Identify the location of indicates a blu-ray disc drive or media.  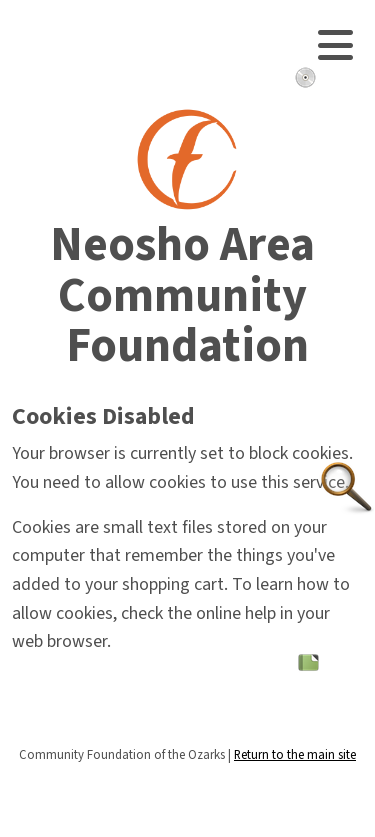
(305, 77).